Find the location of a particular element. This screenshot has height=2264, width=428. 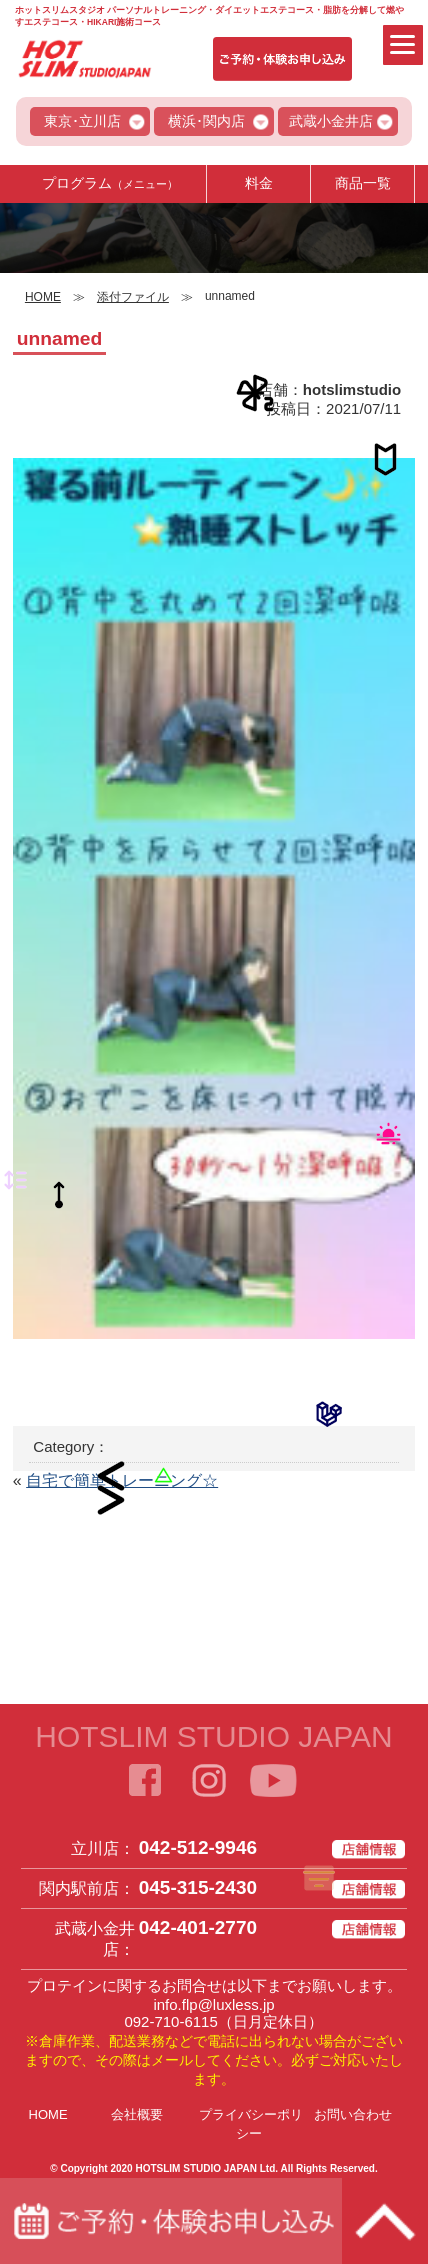

Laravel framework branding or integration is located at coordinates (328, 1413).